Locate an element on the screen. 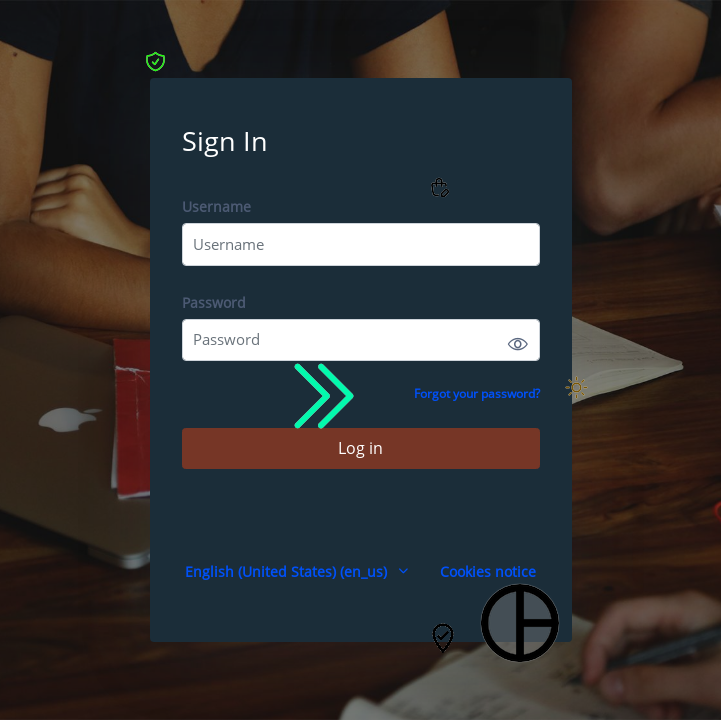  switch to light mode is located at coordinates (576, 387).